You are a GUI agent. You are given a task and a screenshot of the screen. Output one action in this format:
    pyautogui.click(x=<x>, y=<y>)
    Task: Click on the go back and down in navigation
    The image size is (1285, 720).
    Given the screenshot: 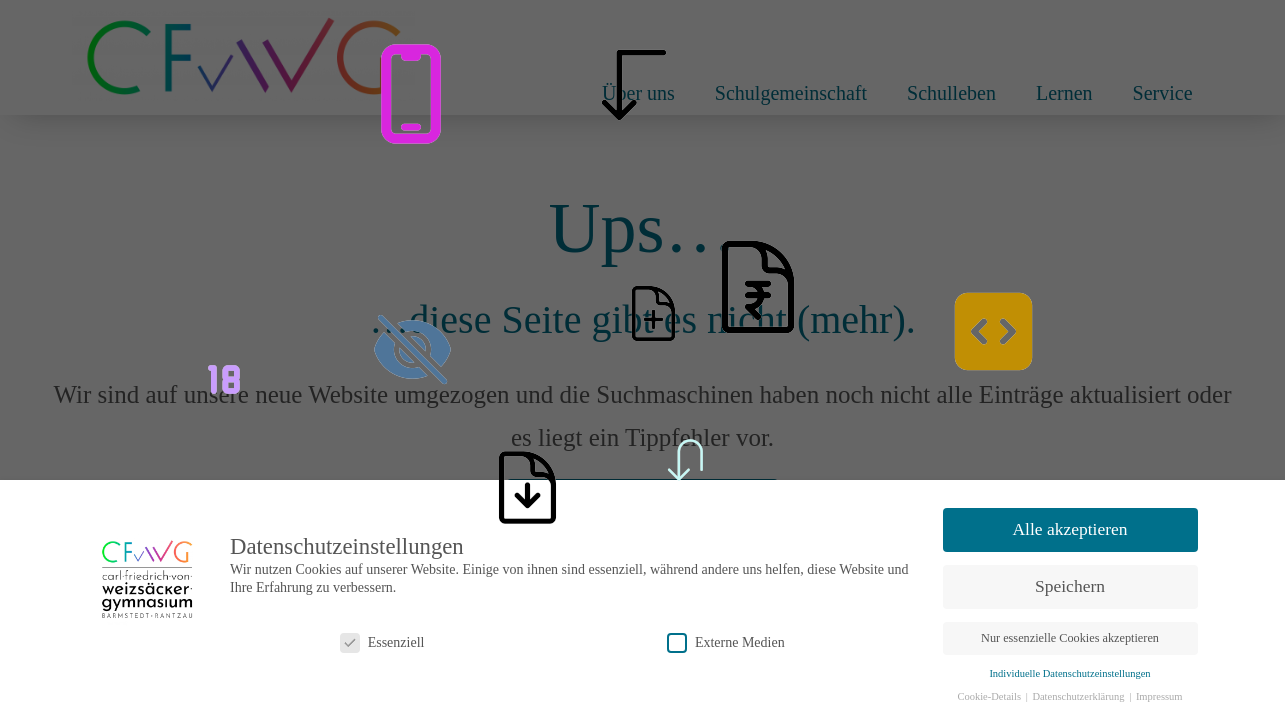 What is the action you would take?
    pyautogui.click(x=634, y=85)
    